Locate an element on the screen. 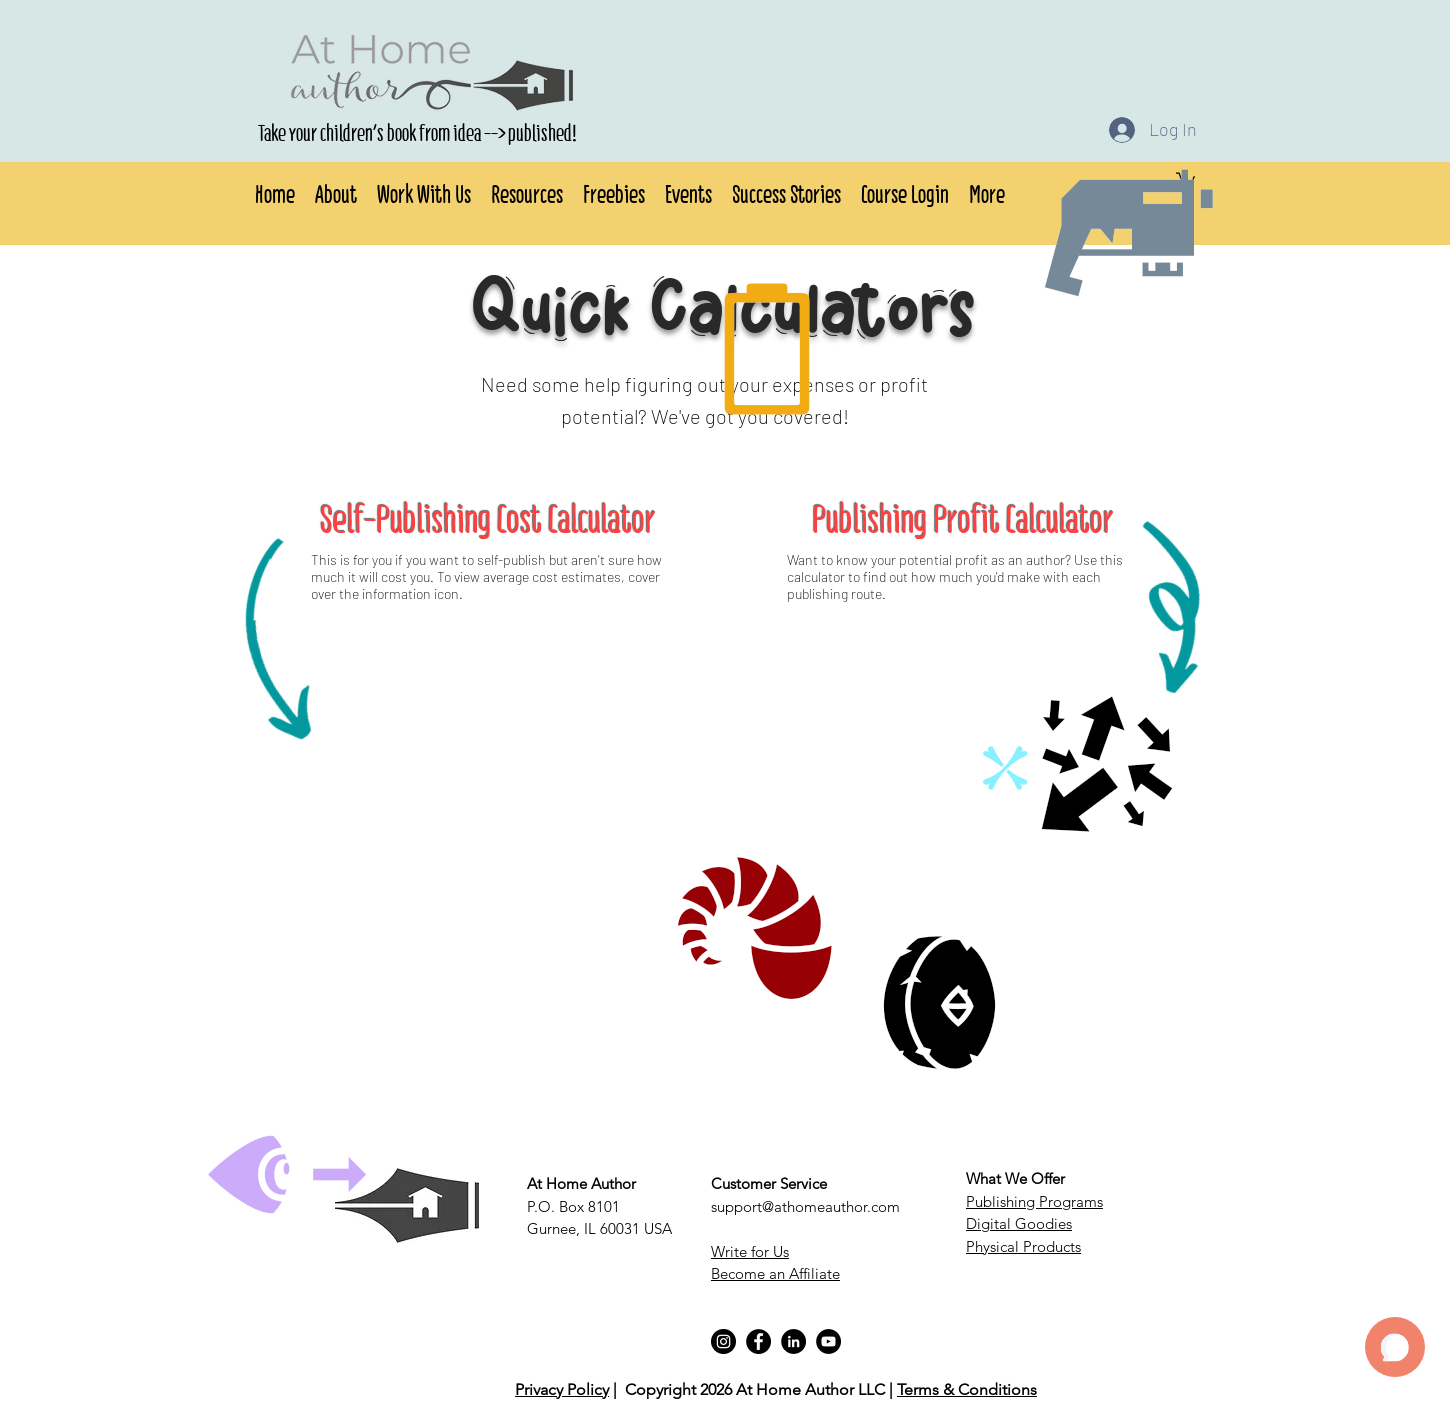 The width and height of the screenshot is (1450, 1402). ancient or prehistoric game element is located at coordinates (939, 1002).